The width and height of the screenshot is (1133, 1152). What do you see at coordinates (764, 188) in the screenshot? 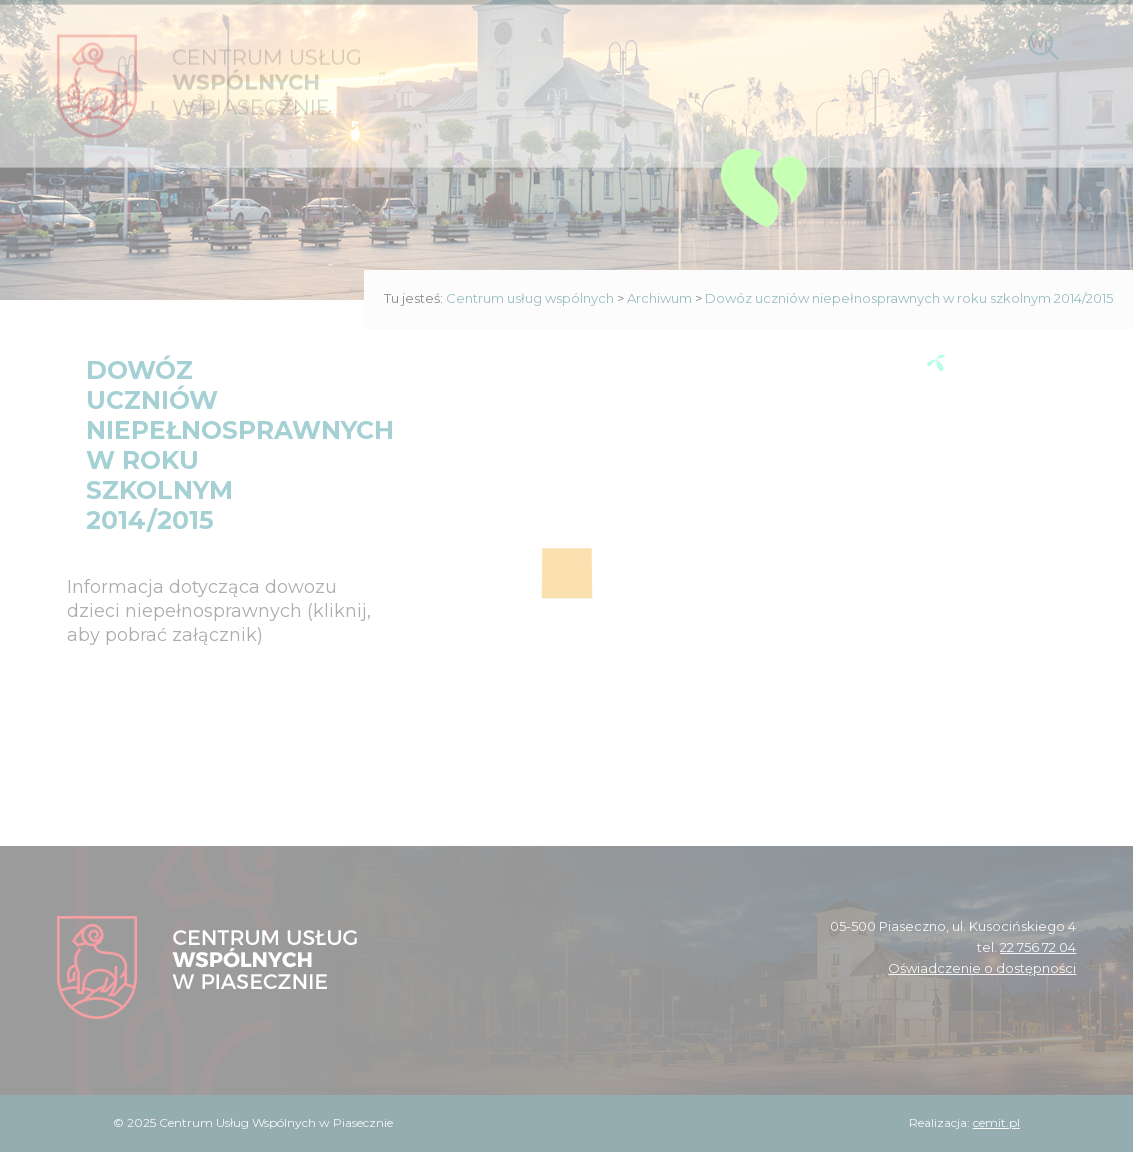
I see `visit the Soriana website or app` at bounding box center [764, 188].